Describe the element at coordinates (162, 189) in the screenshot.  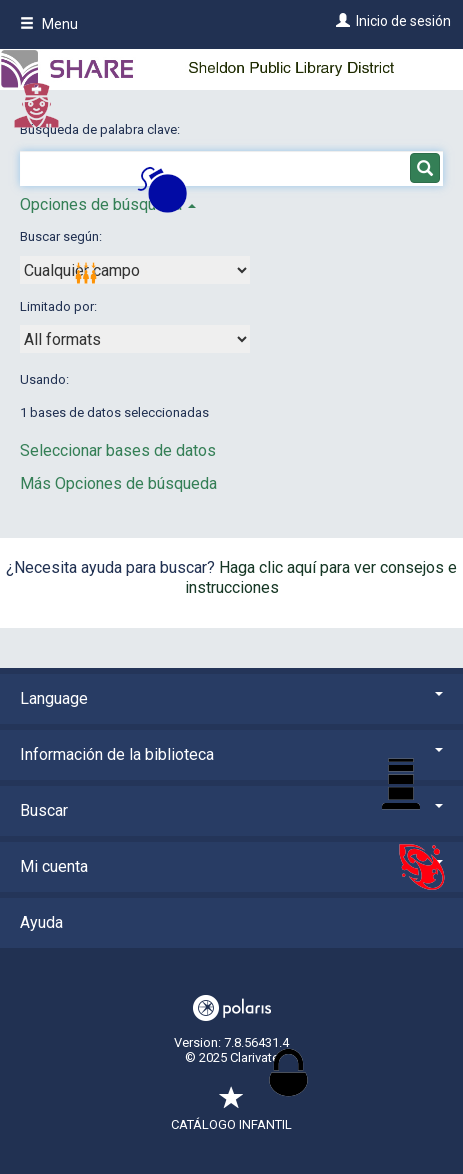
I see `an inactive or disarmed bomb item` at that location.